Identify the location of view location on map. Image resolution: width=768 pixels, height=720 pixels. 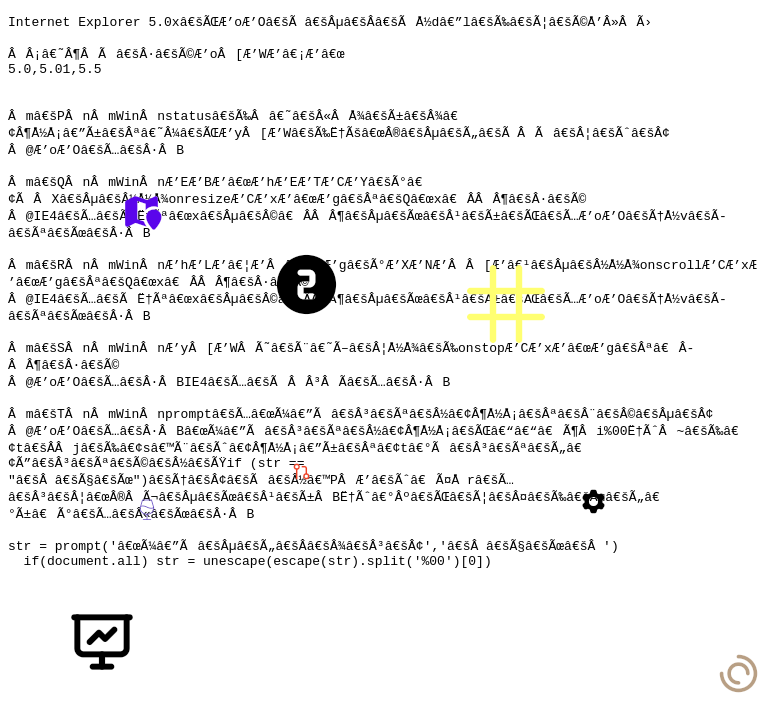
(141, 211).